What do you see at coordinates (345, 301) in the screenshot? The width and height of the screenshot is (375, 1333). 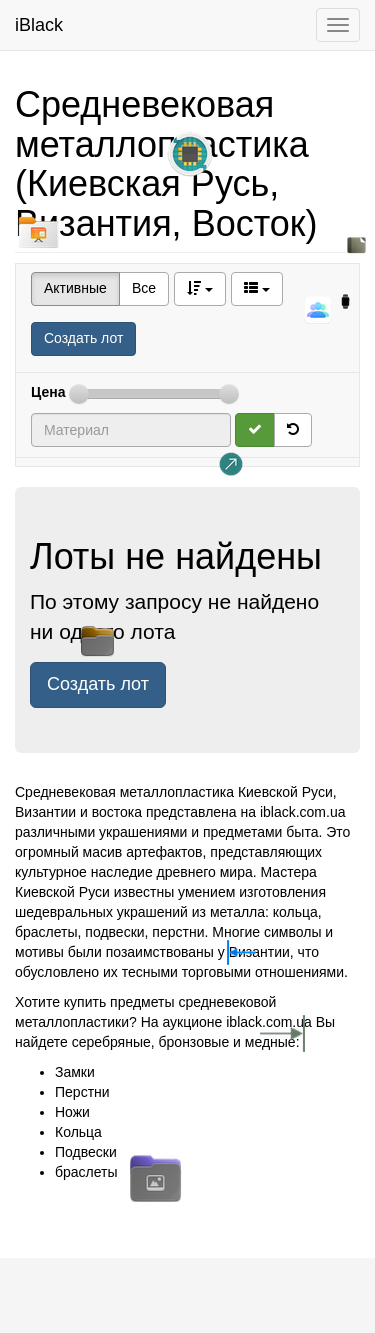 I see `manage your connected Apple Watch SE` at bounding box center [345, 301].